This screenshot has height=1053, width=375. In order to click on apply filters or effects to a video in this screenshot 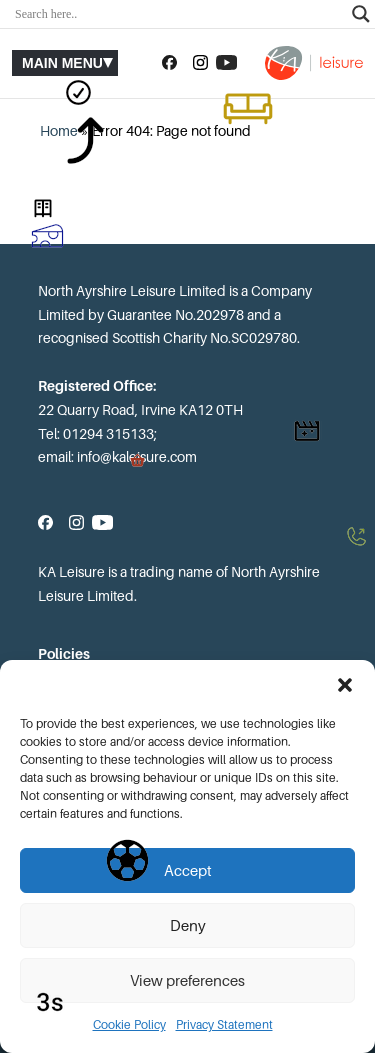, I will do `click(307, 431)`.